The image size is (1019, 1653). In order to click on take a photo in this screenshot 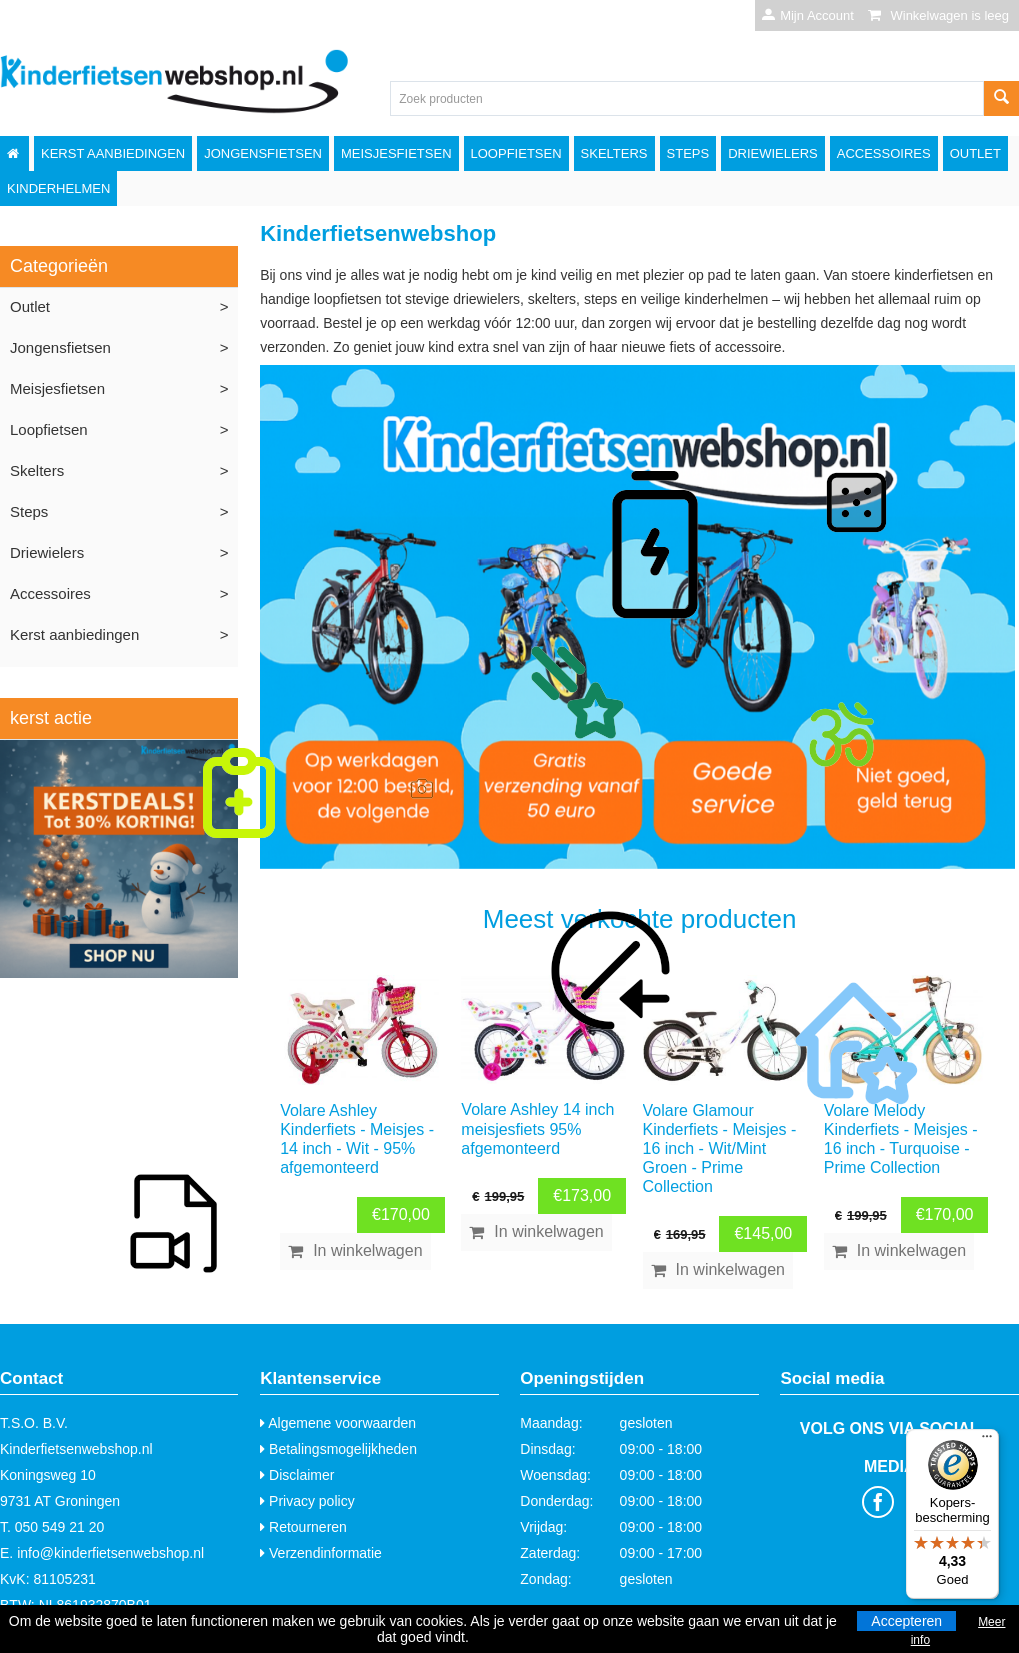, I will do `click(422, 789)`.